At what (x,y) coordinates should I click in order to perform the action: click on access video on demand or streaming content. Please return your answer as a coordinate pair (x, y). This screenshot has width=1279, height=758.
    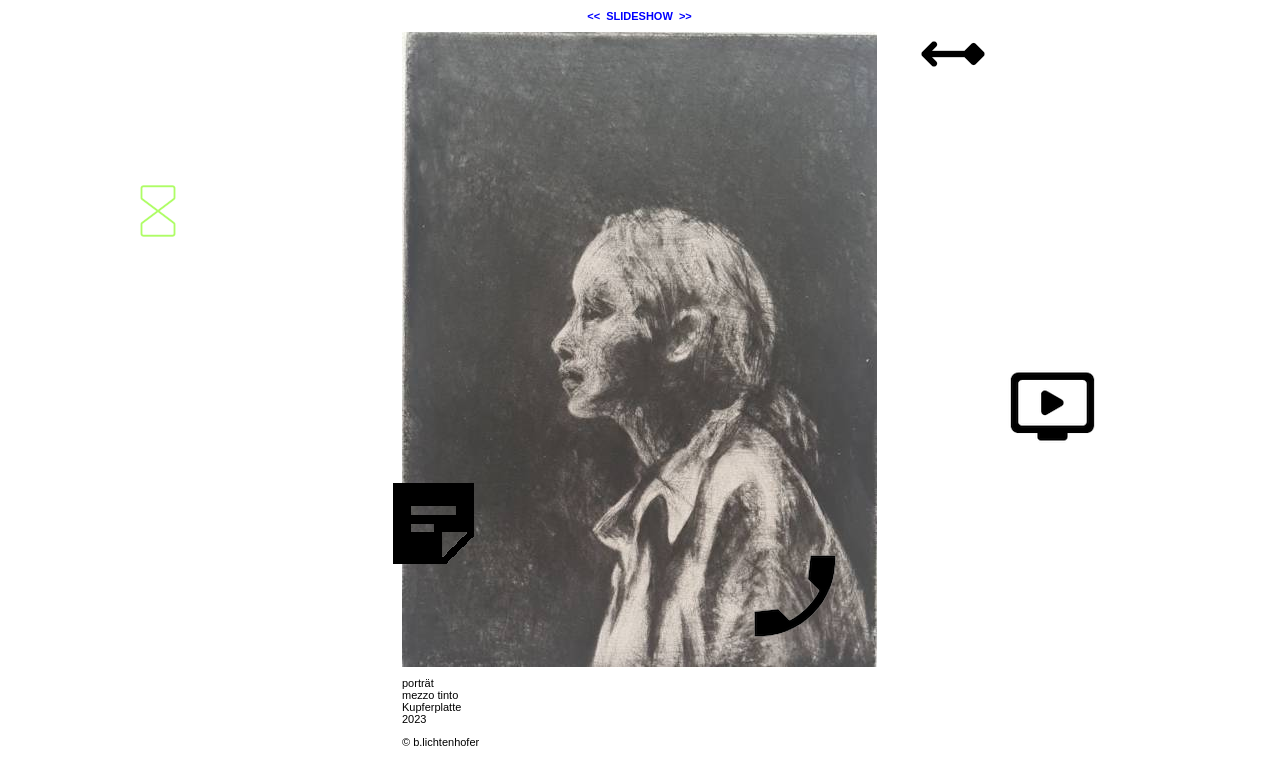
    Looking at the image, I should click on (1052, 406).